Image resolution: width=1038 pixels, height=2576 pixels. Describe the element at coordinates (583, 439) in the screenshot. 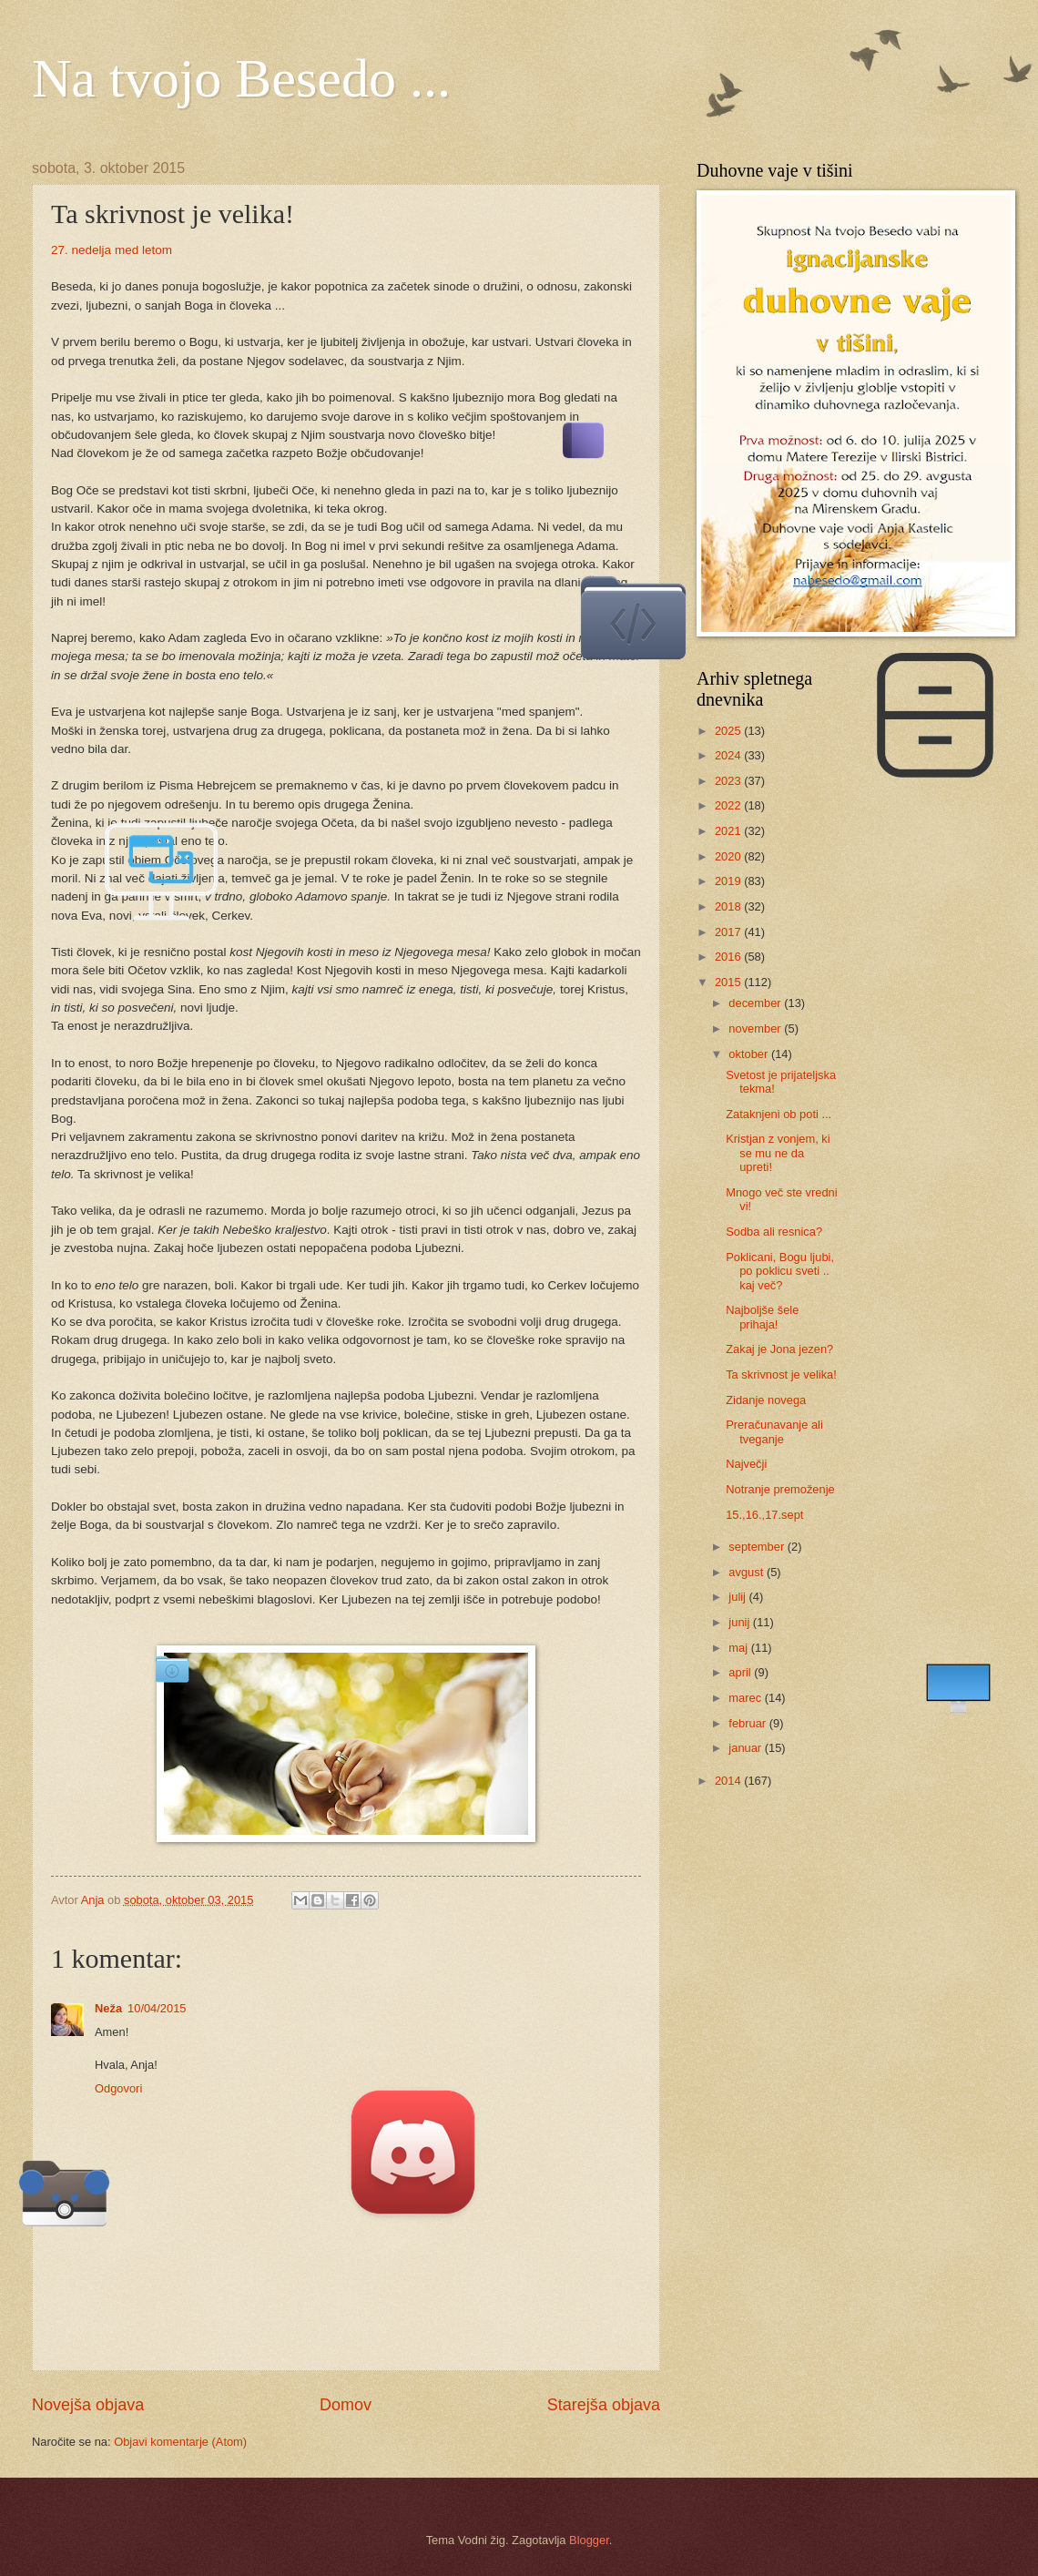

I see `access desktop folder` at that location.